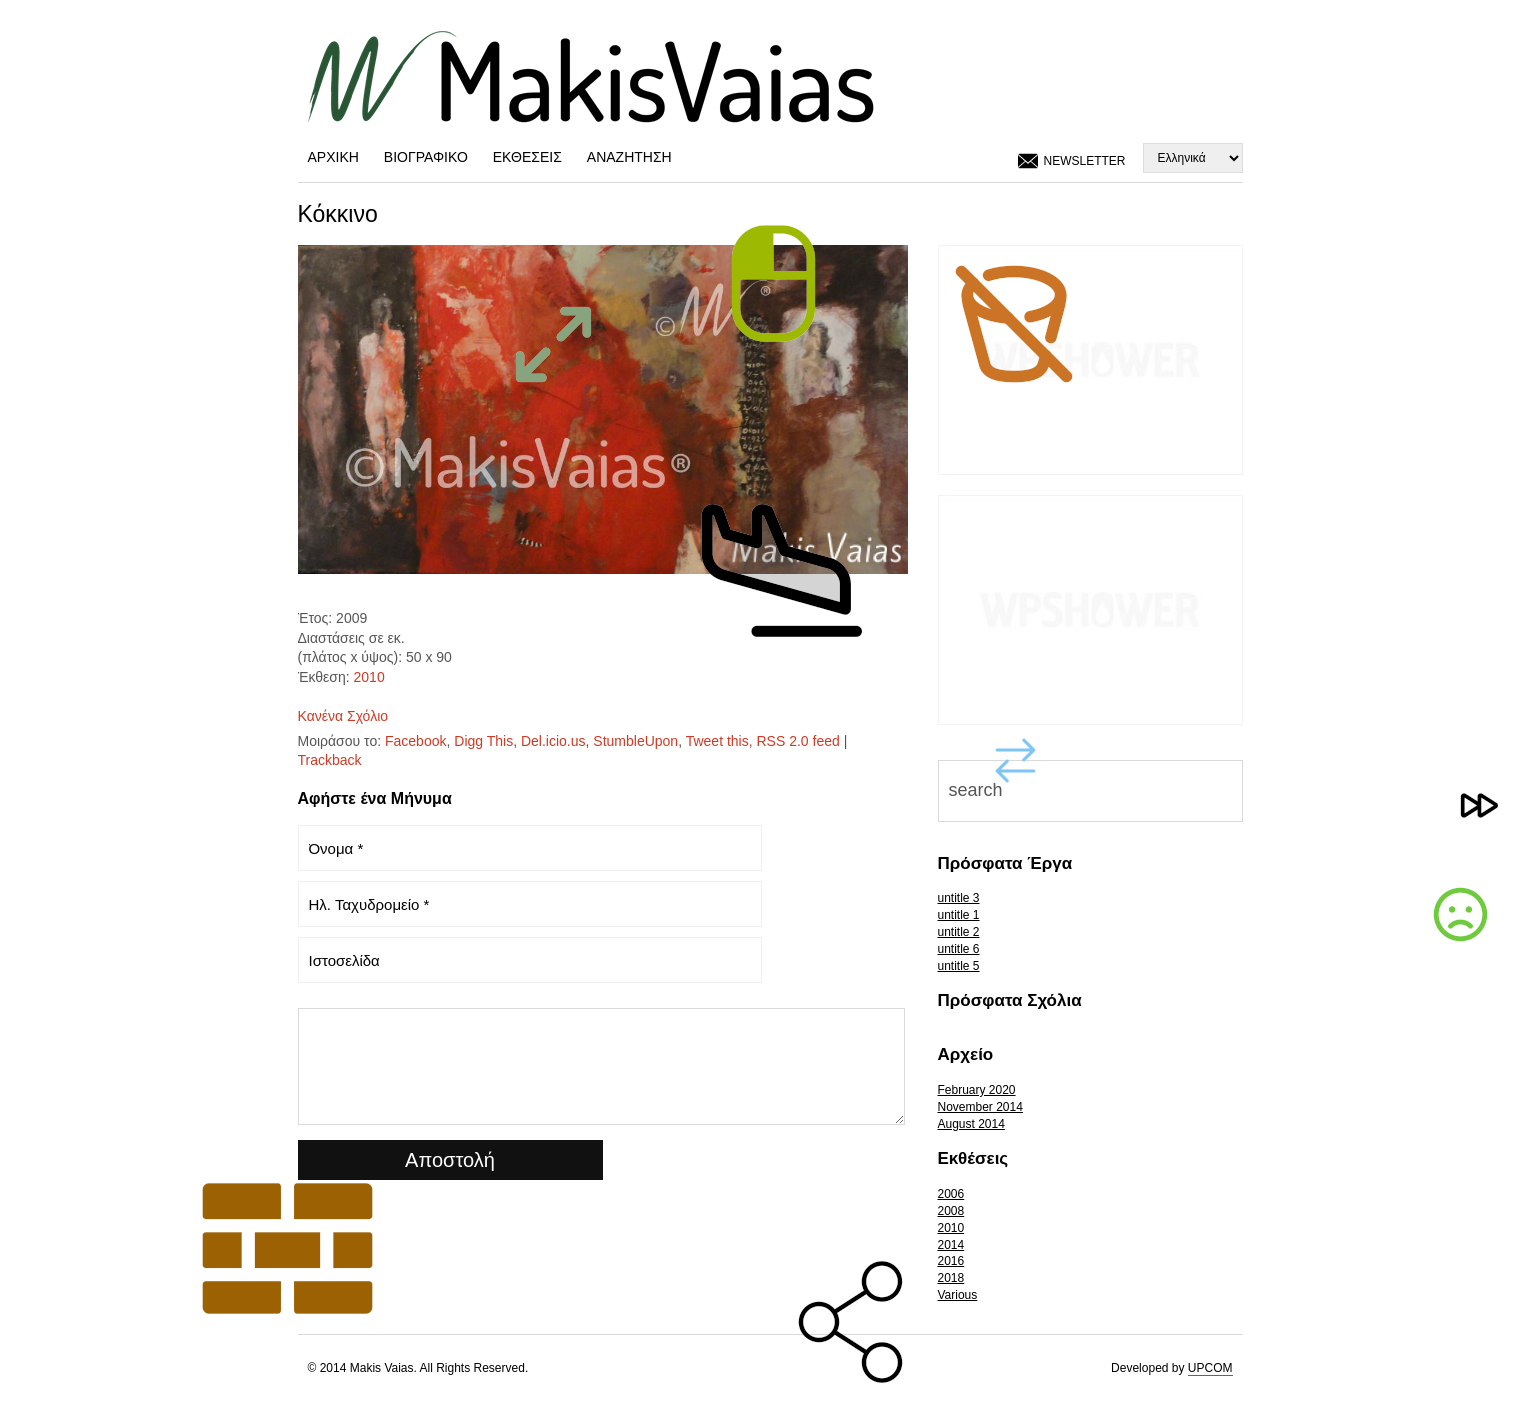 The height and width of the screenshot is (1415, 1540). What do you see at coordinates (773, 283) in the screenshot?
I see `left mouse button click action` at bounding box center [773, 283].